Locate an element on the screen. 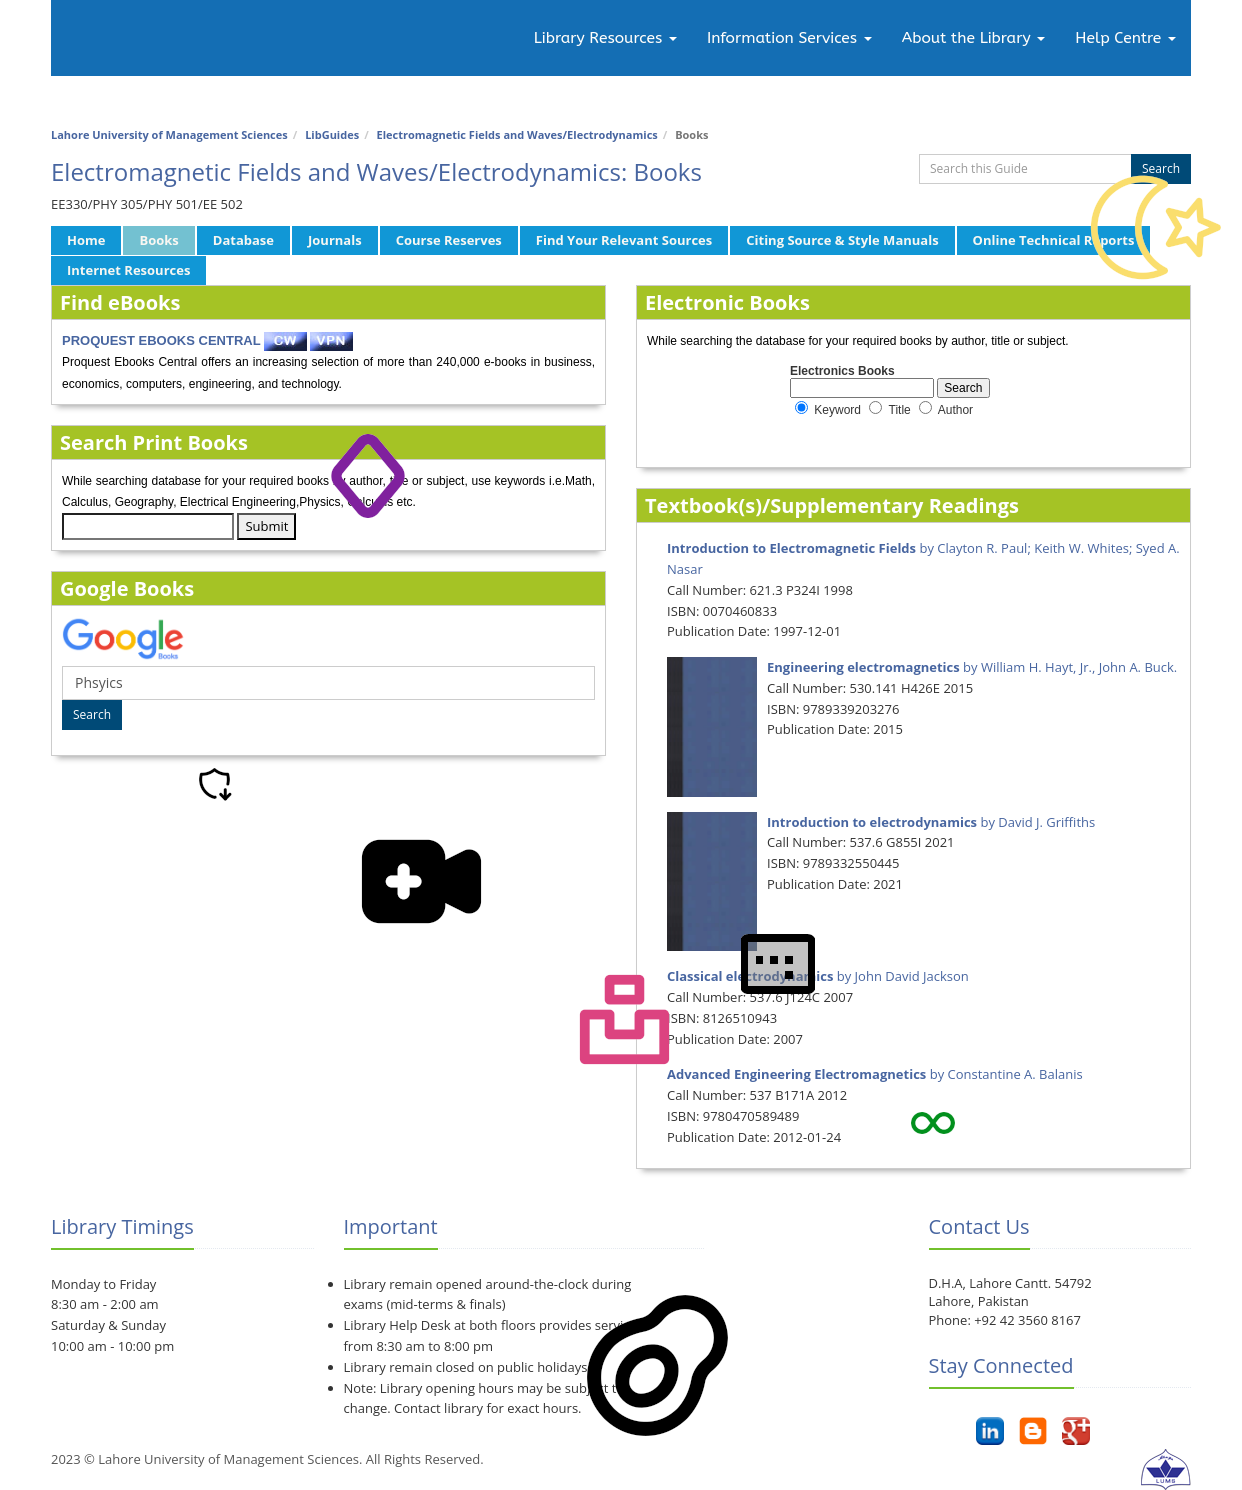 This screenshot has height=1490, width=1242. start a new video recording is located at coordinates (421, 881).